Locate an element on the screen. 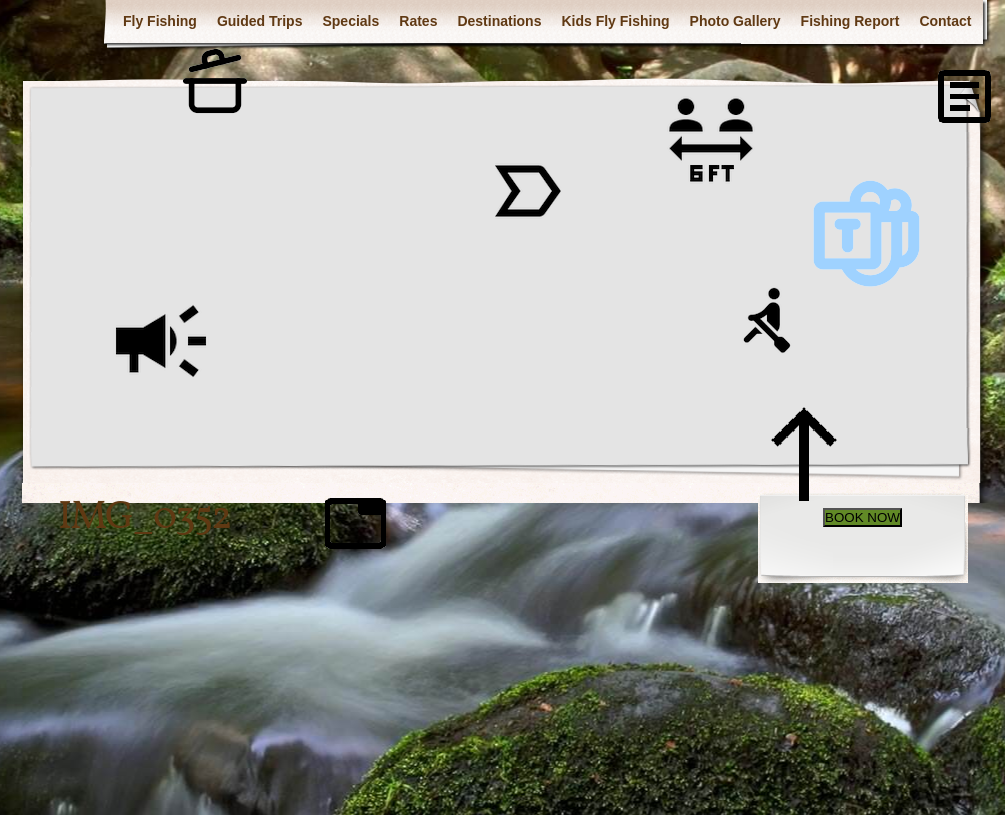  indicates social distancing requirement of 6 feet is located at coordinates (711, 140).